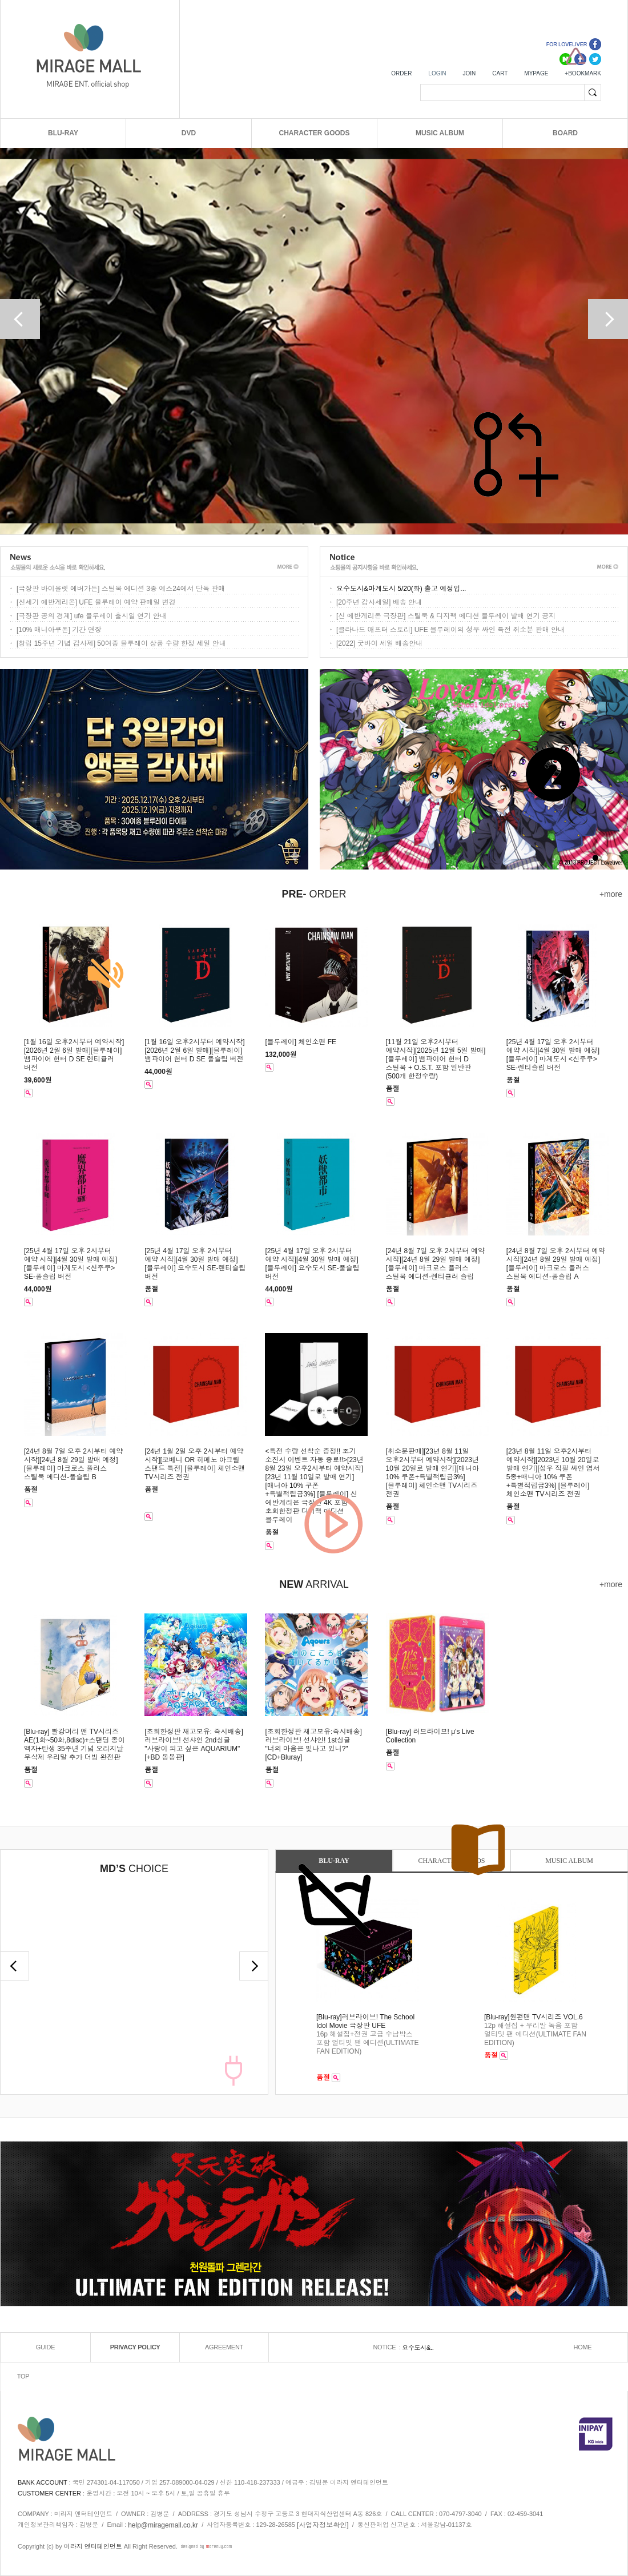  I want to click on do not wash or laundry not available, so click(335, 1900).